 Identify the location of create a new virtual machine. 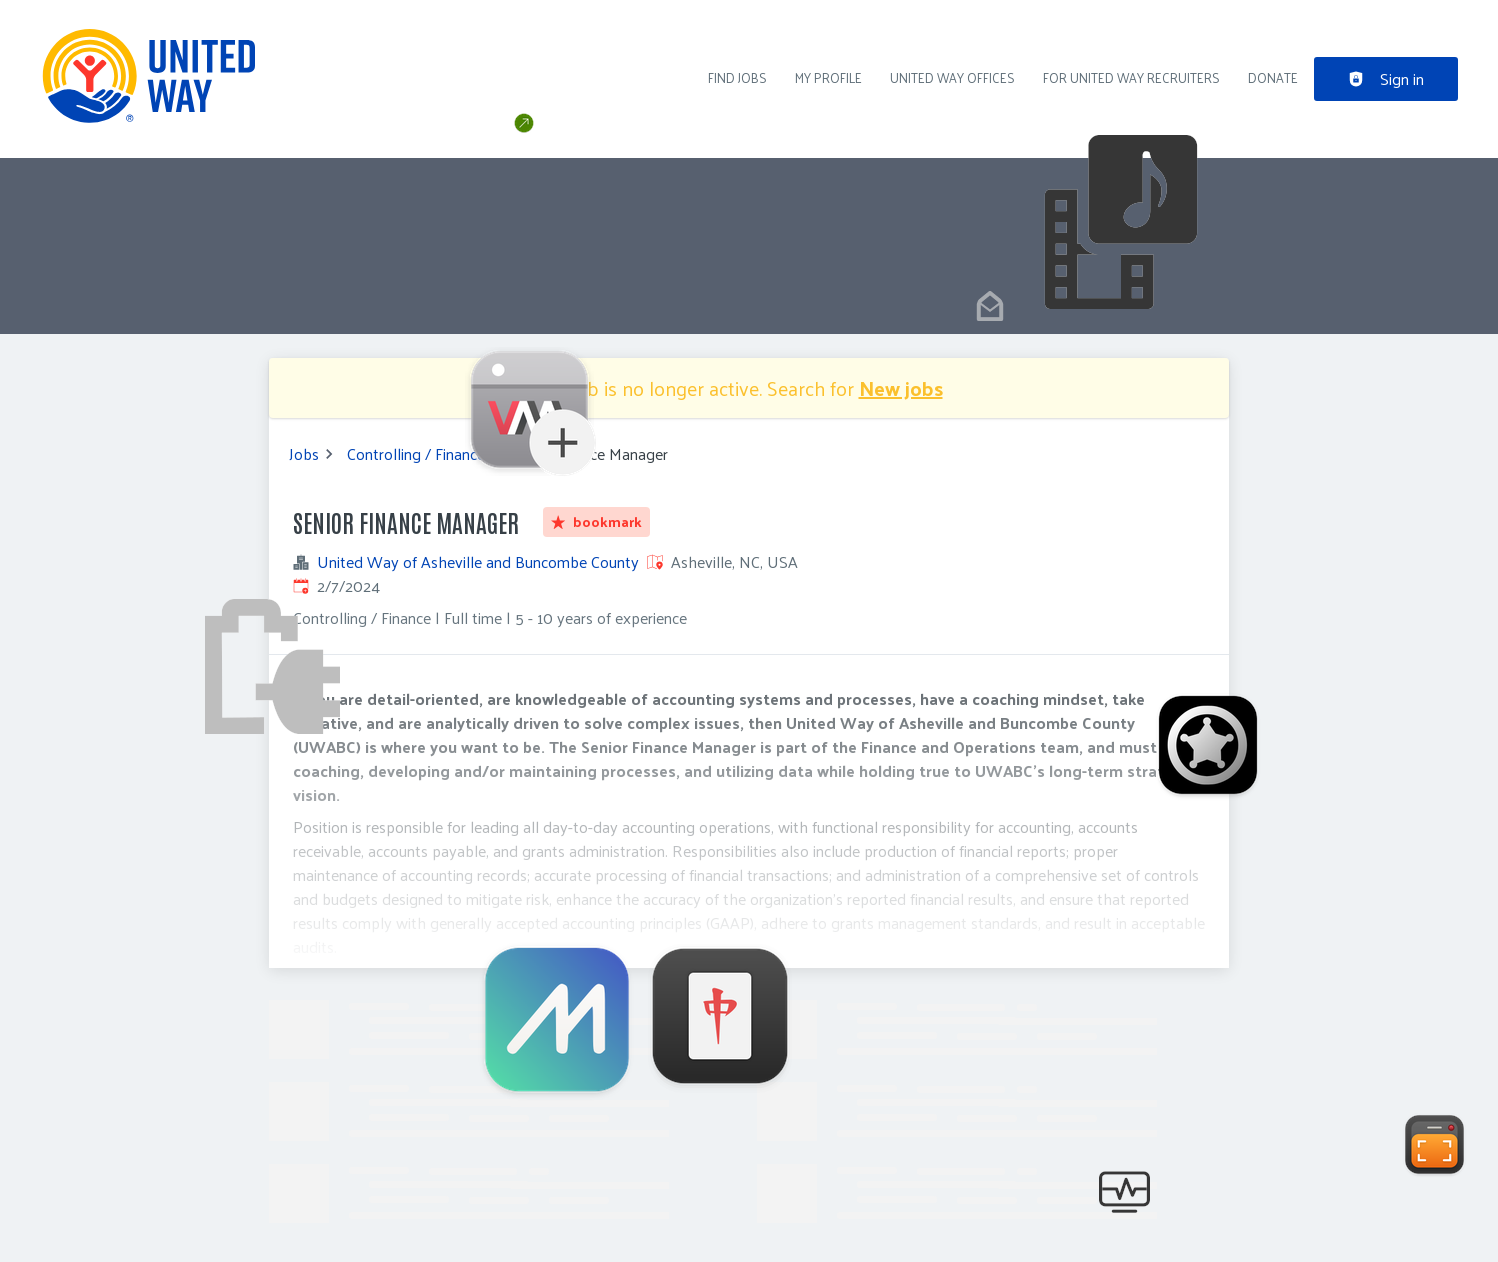
(530, 411).